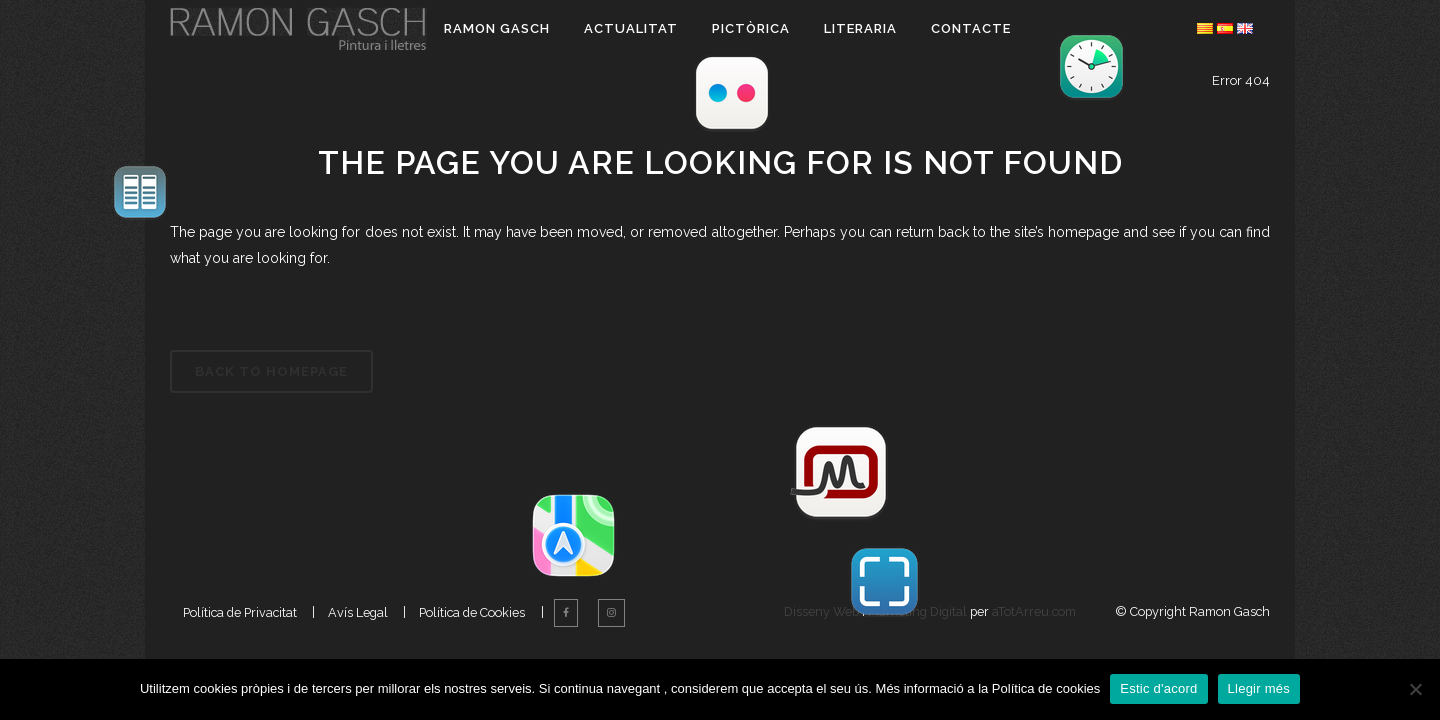  I want to click on open apple maps, so click(573, 535).